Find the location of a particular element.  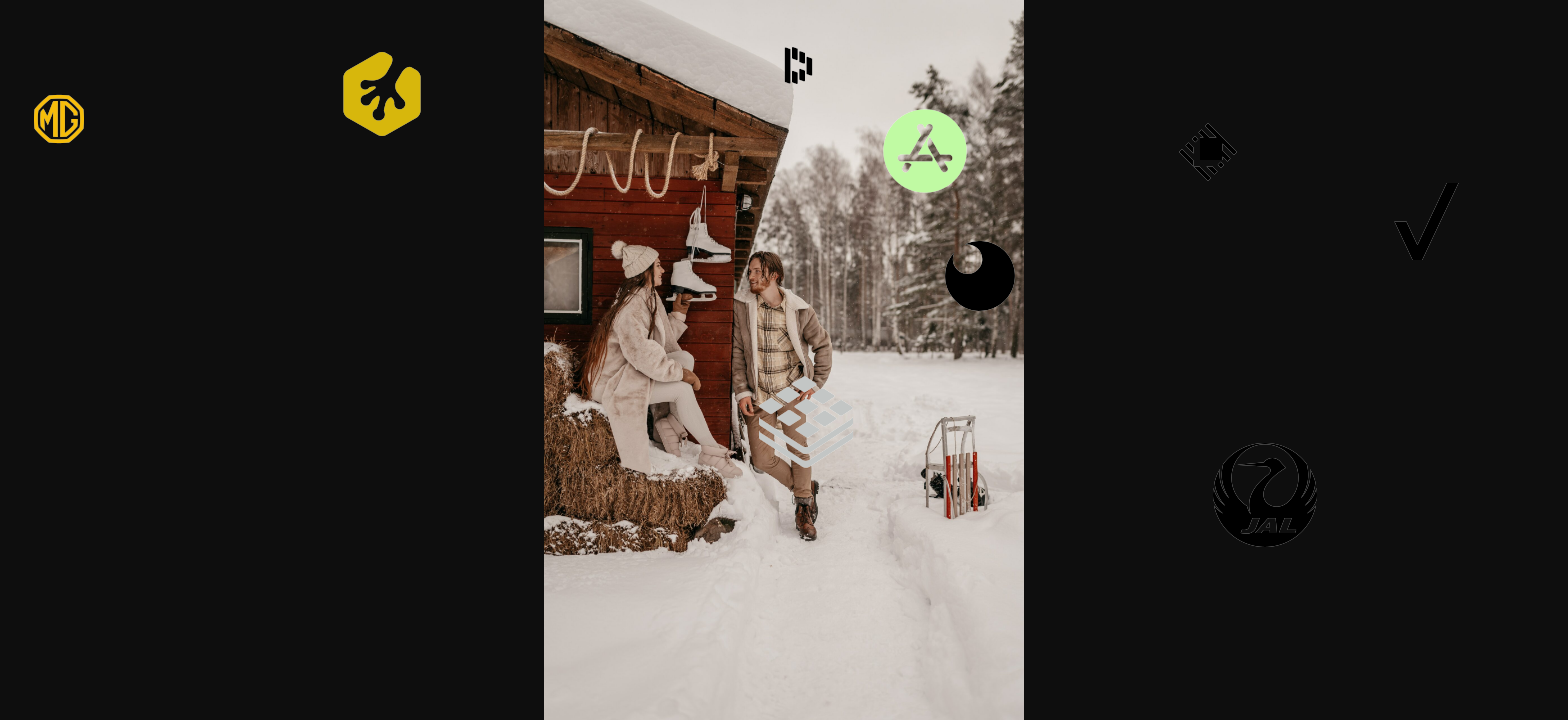

open raycast app is located at coordinates (1208, 152).